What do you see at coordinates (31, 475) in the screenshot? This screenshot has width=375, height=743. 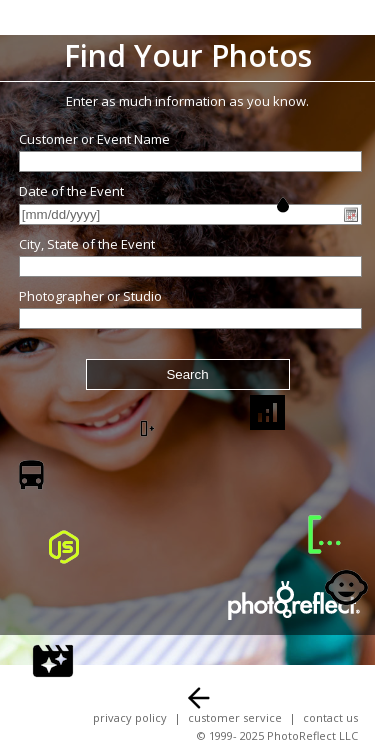 I see `view bus routes and schedules` at bounding box center [31, 475].